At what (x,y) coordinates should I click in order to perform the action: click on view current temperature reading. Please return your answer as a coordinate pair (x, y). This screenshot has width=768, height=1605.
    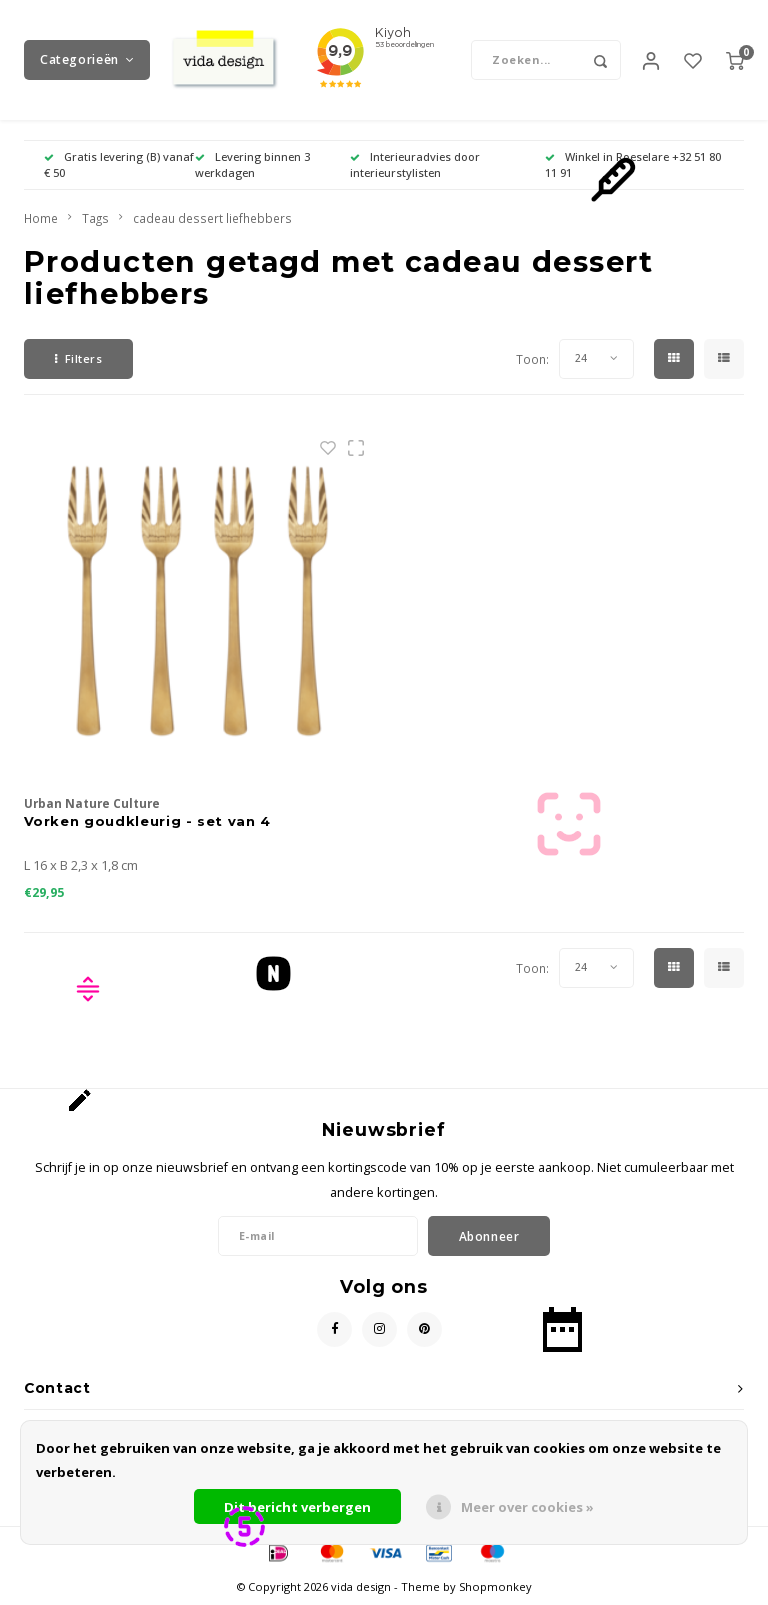
    Looking at the image, I should click on (613, 179).